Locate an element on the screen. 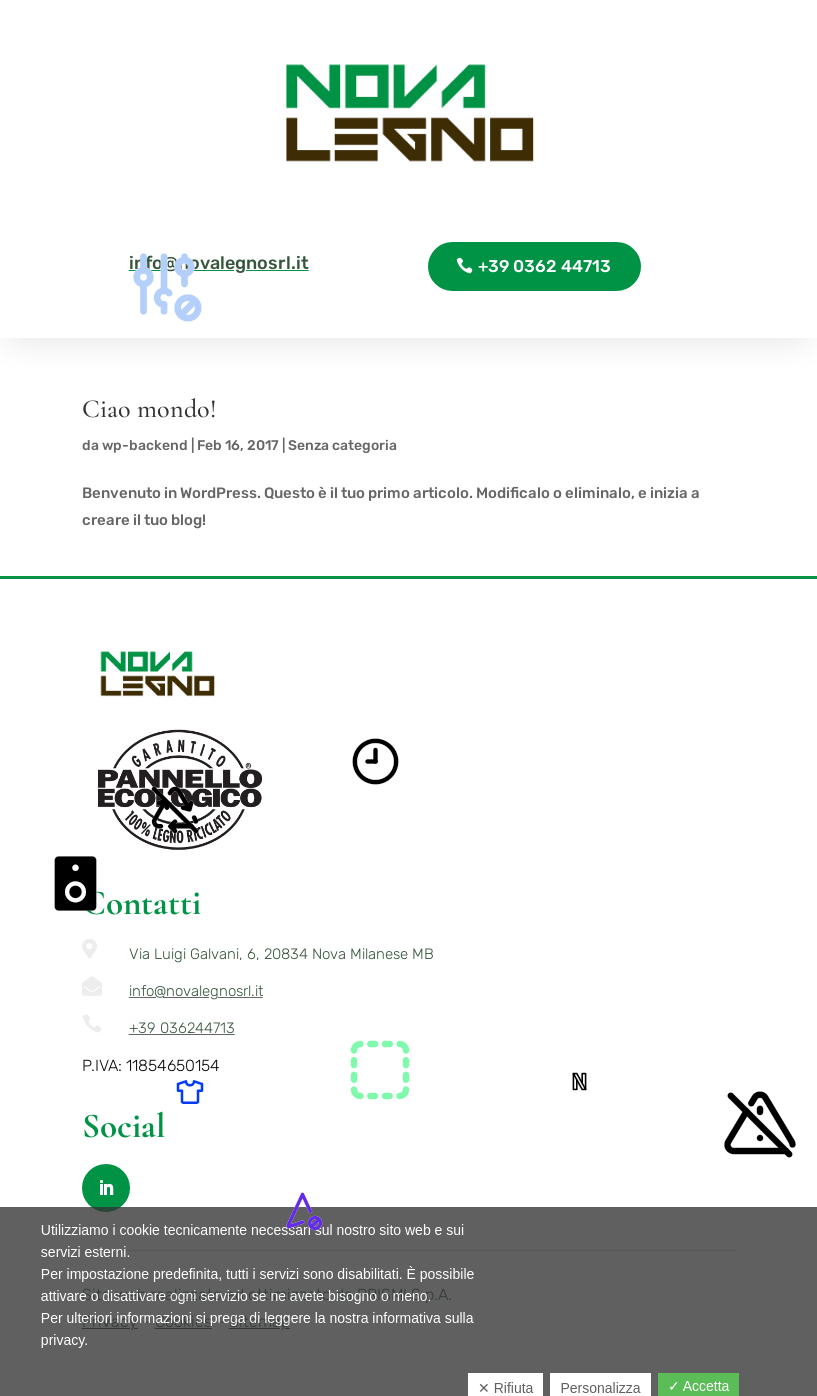  access audio or speaker settings is located at coordinates (75, 883).